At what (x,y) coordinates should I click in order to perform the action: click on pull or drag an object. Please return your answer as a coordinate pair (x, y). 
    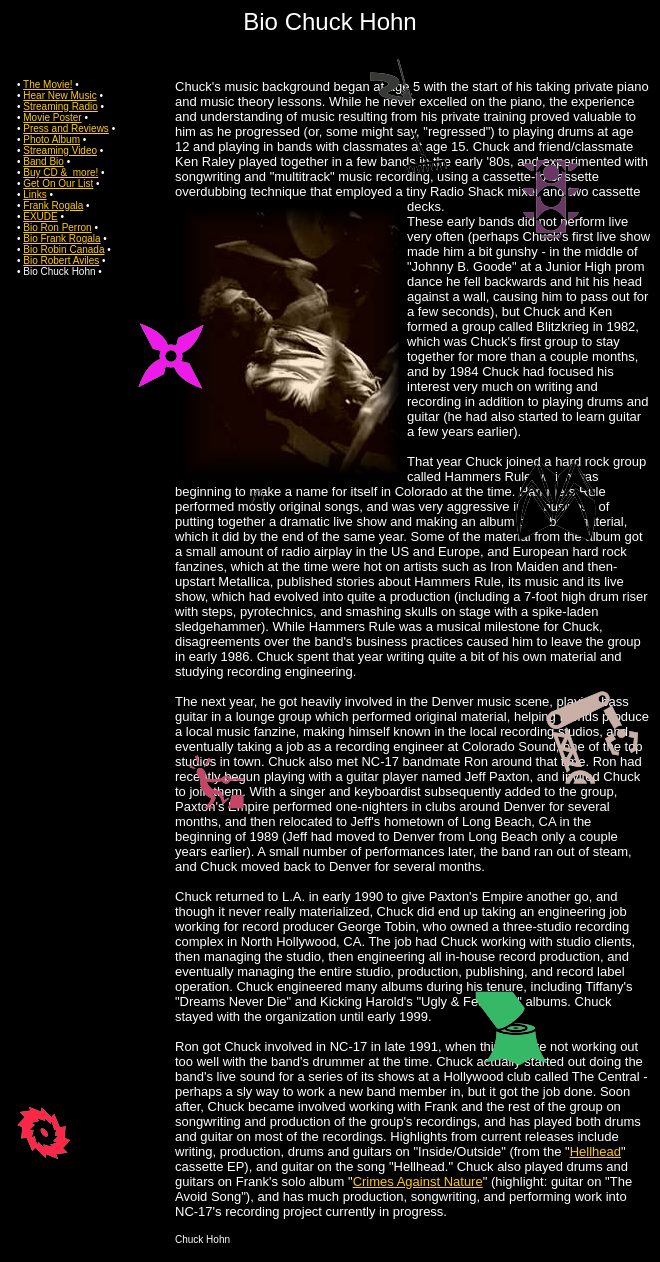
    Looking at the image, I should click on (217, 780).